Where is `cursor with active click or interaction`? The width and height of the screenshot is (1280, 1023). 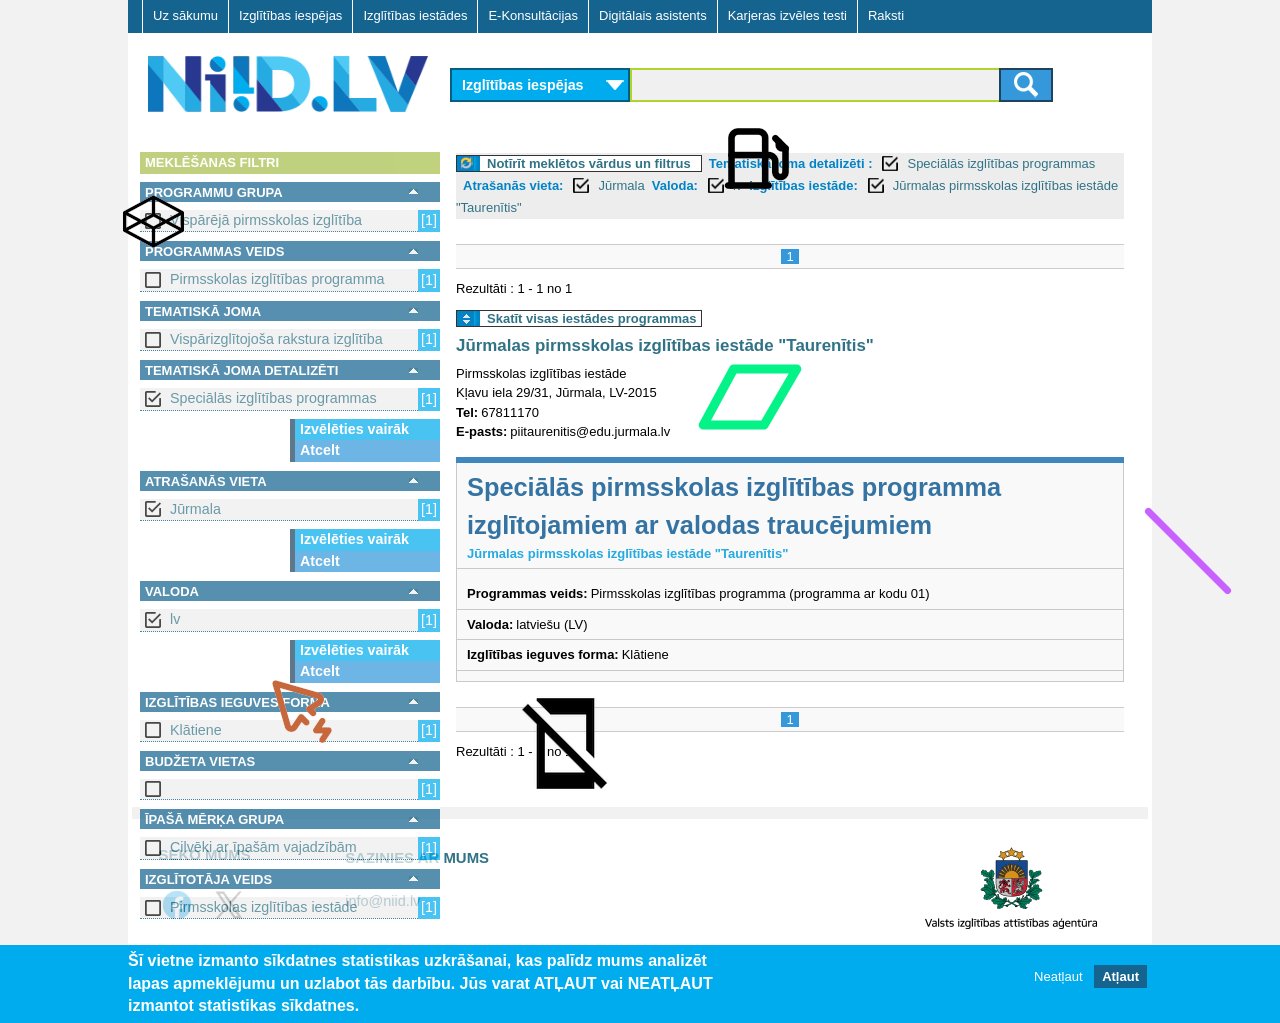 cursor with active click or interaction is located at coordinates (300, 708).